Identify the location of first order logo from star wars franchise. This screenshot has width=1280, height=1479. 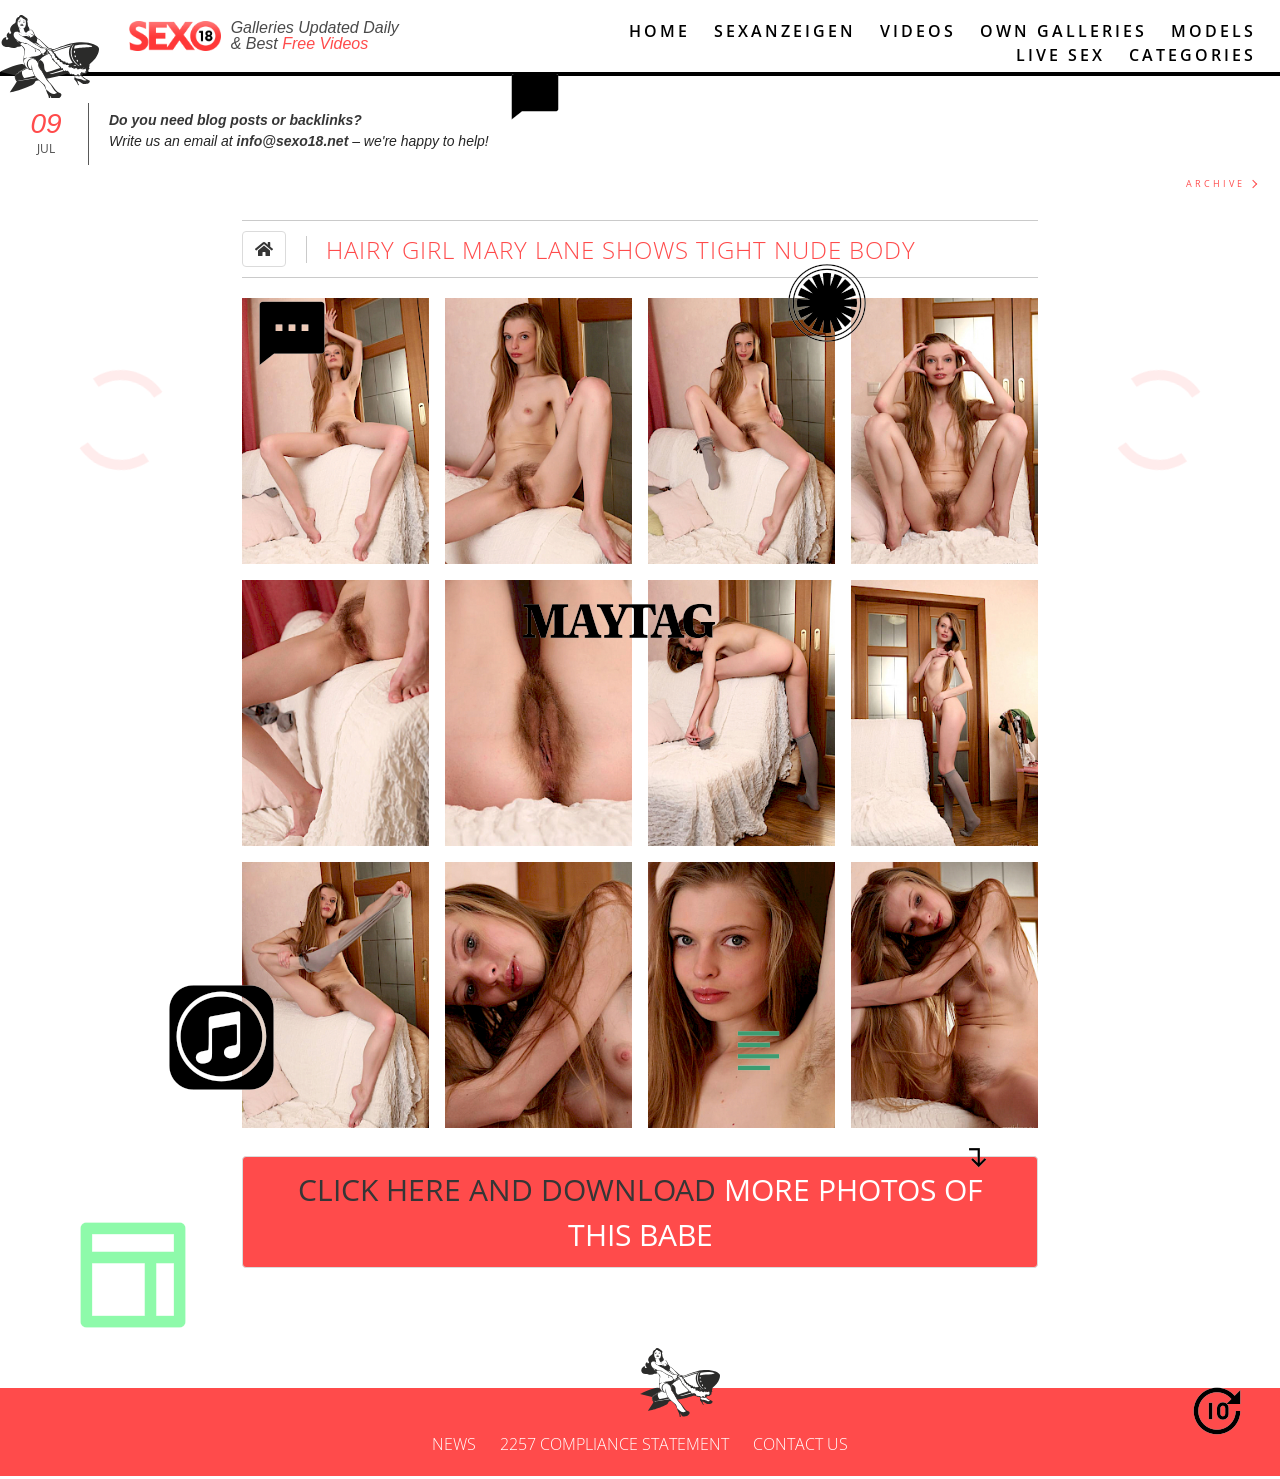
(827, 303).